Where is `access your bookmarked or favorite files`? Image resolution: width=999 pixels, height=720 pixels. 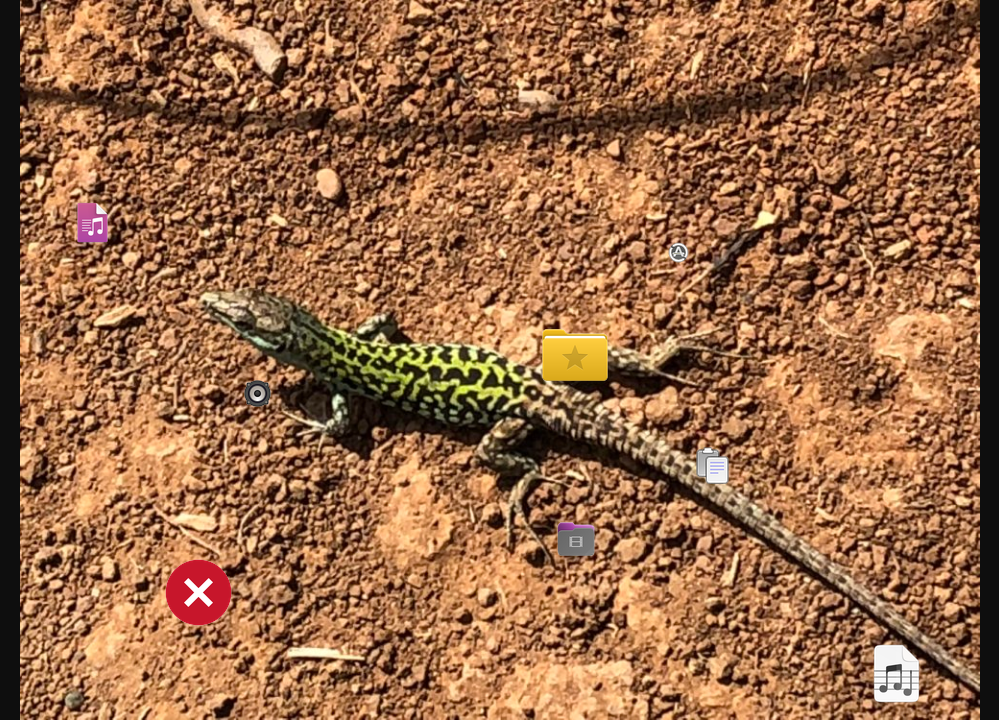 access your bookmarked or favorite files is located at coordinates (575, 355).